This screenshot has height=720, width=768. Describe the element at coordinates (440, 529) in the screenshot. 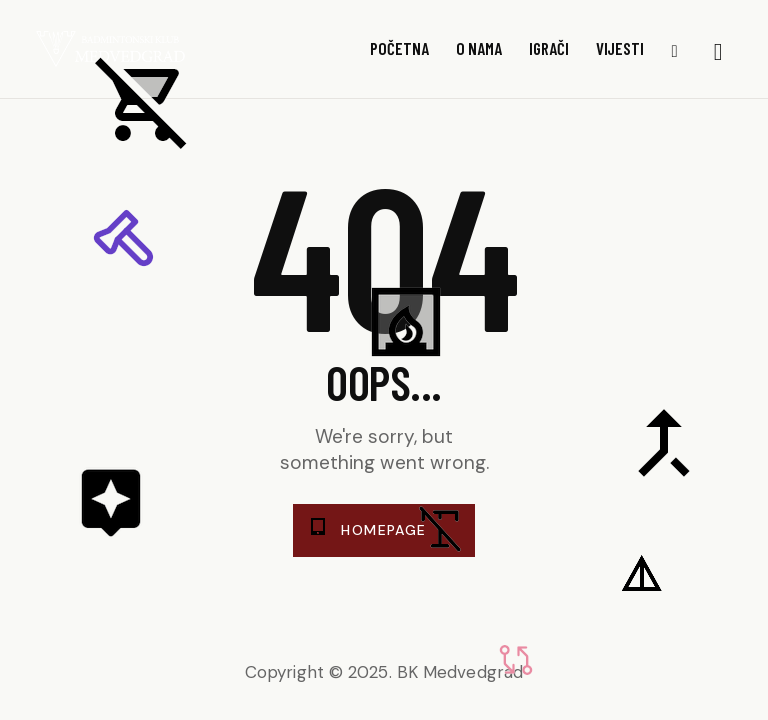

I see `disable text formatting` at that location.